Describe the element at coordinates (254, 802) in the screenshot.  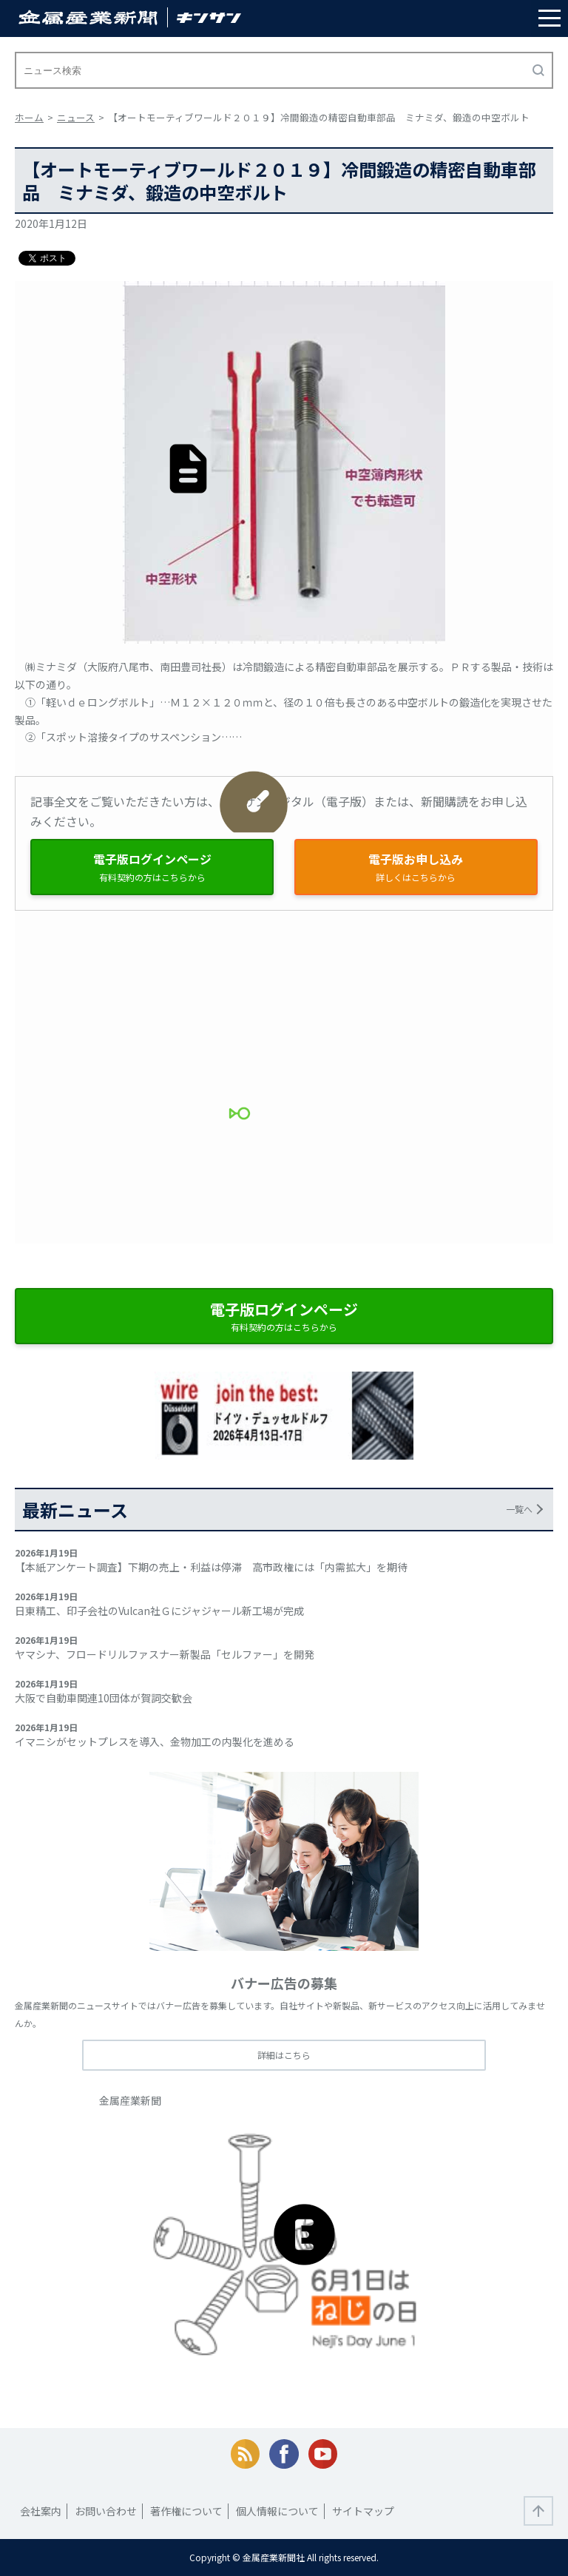
I see `access your dashboard overview` at that location.